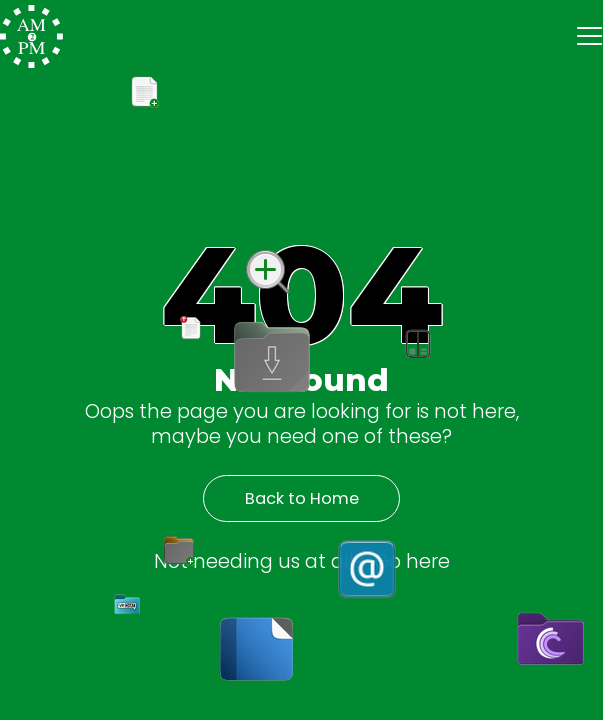 This screenshot has width=603, height=720. I want to click on create a new text document, so click(144, 91).